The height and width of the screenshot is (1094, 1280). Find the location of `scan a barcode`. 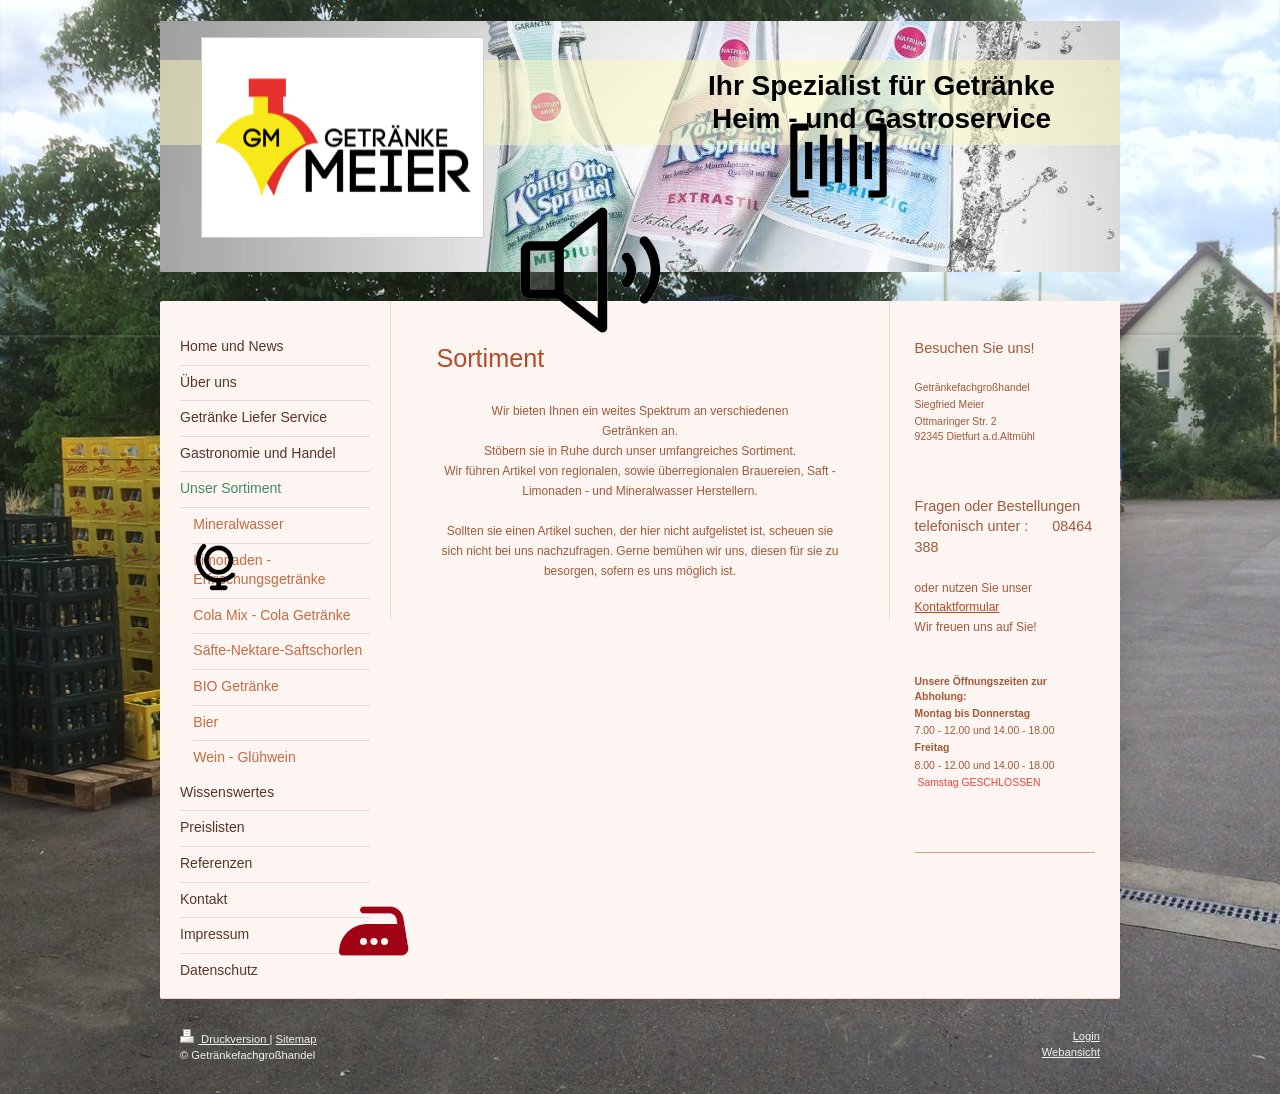

scan a barcode is located at coordinates (838, 160).